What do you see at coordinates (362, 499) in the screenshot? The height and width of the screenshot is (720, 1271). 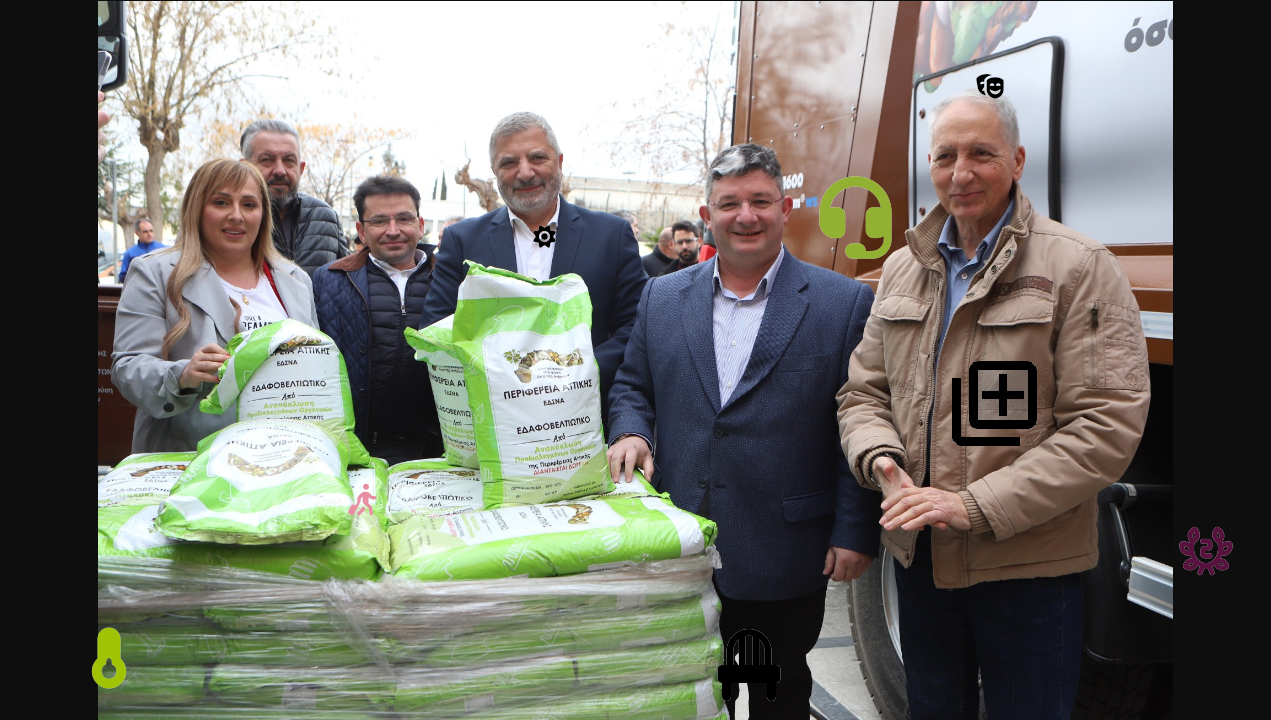 I see `indicates travel or transportation section` at bounding box center [362, 499].